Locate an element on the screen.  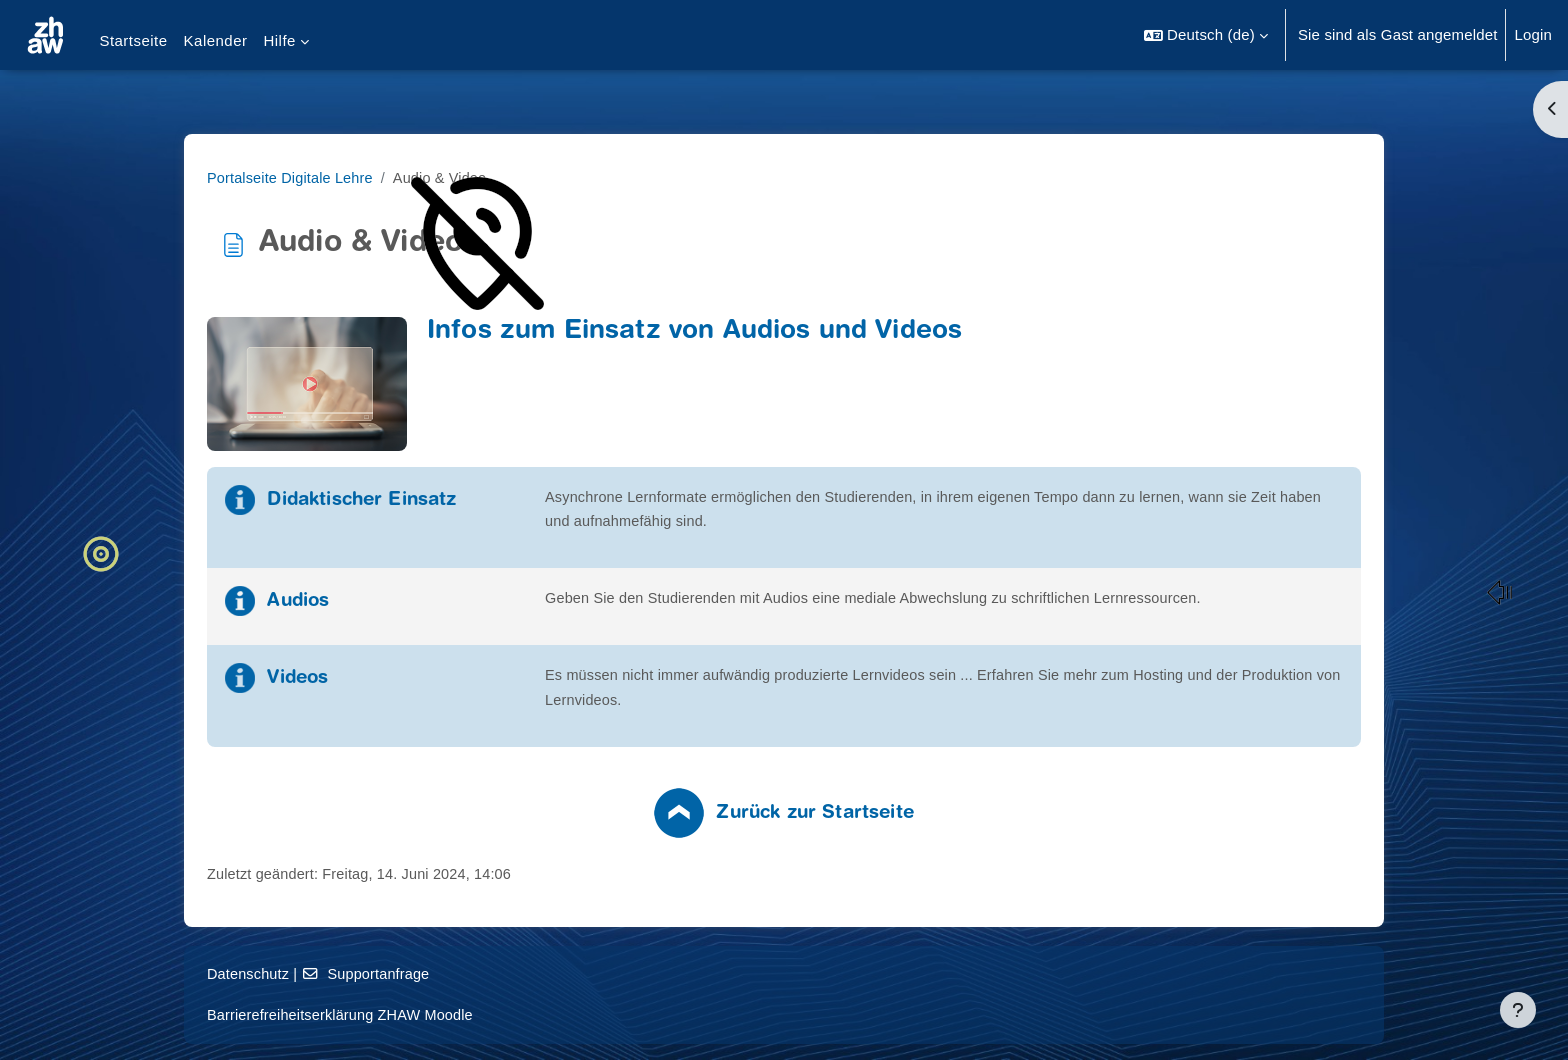
disable location services is located at coordinates (477, 243).